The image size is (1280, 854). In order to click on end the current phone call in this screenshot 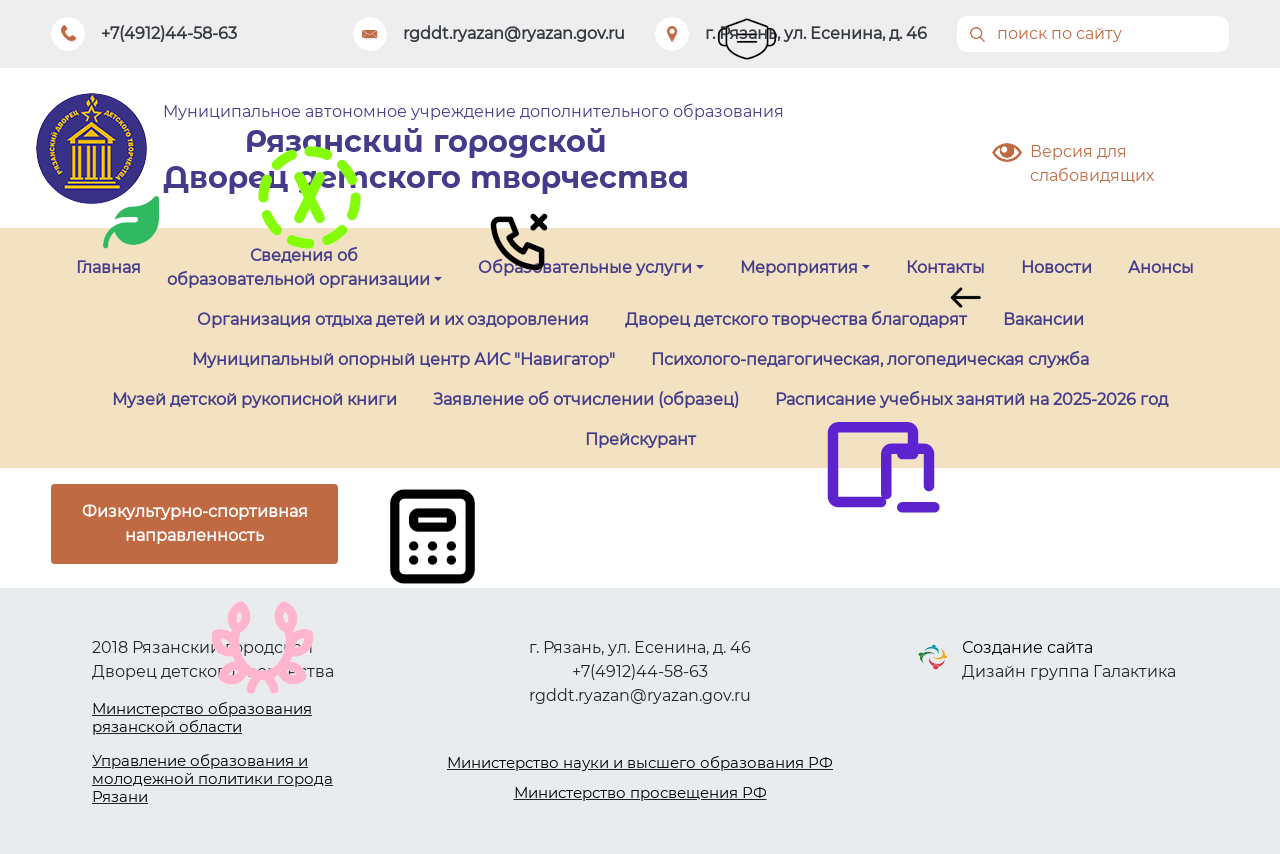, I will do `click(519, 242)`.